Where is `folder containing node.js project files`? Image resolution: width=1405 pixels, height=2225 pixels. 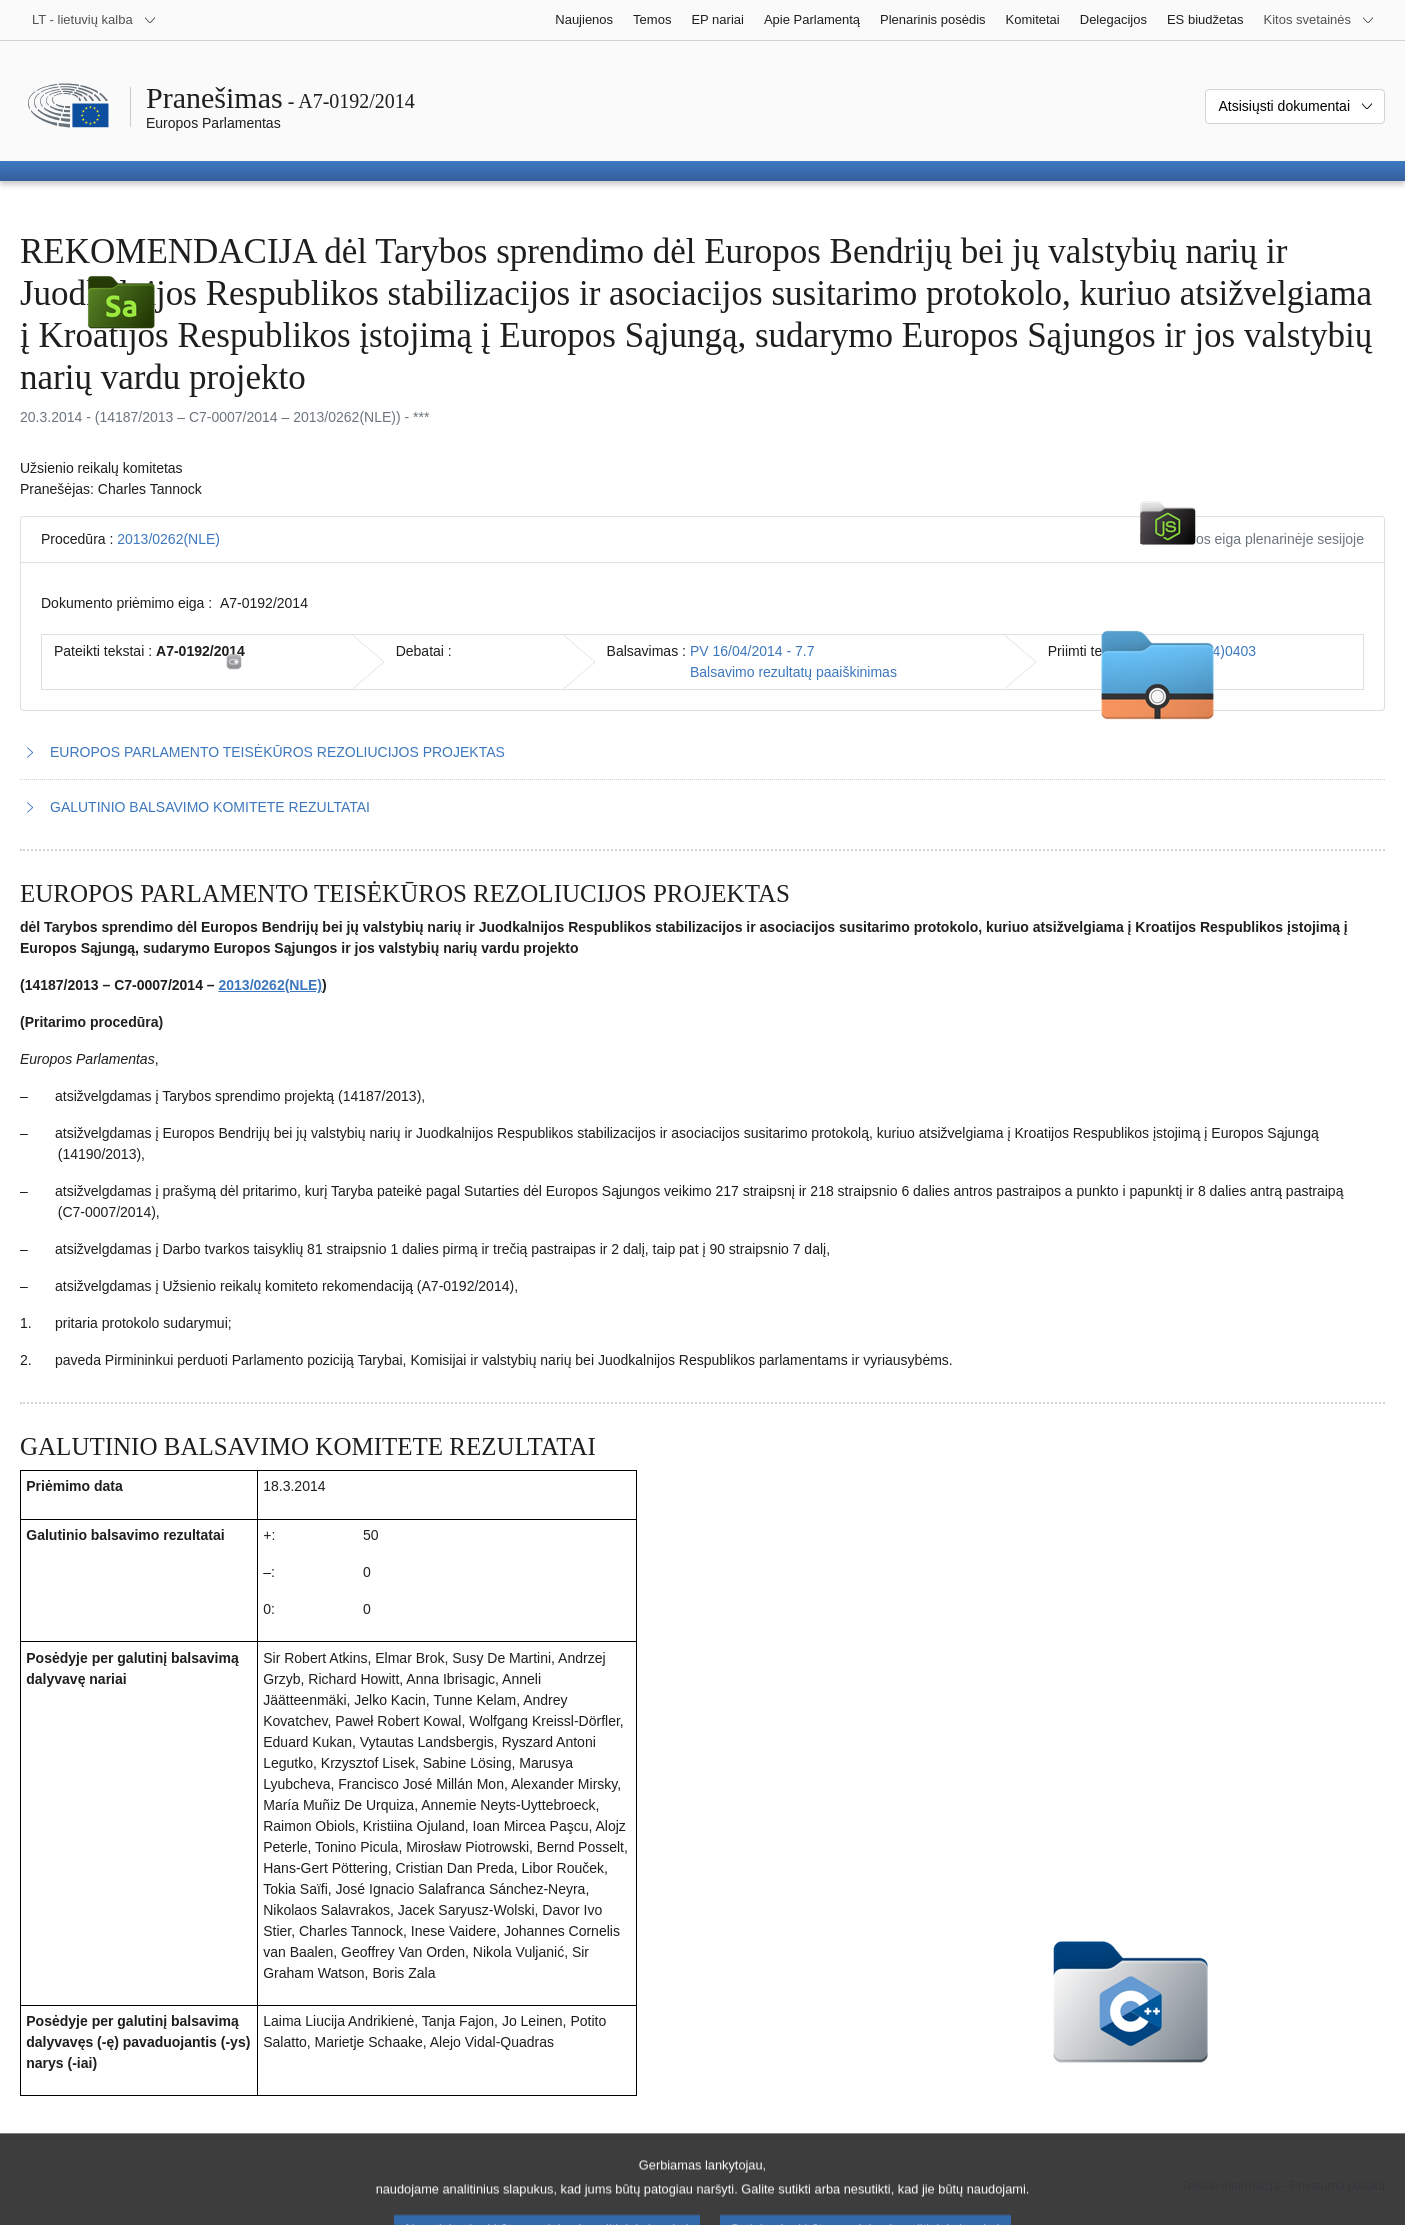
folder containing node.js project files is located at coordinates (1167, 524).